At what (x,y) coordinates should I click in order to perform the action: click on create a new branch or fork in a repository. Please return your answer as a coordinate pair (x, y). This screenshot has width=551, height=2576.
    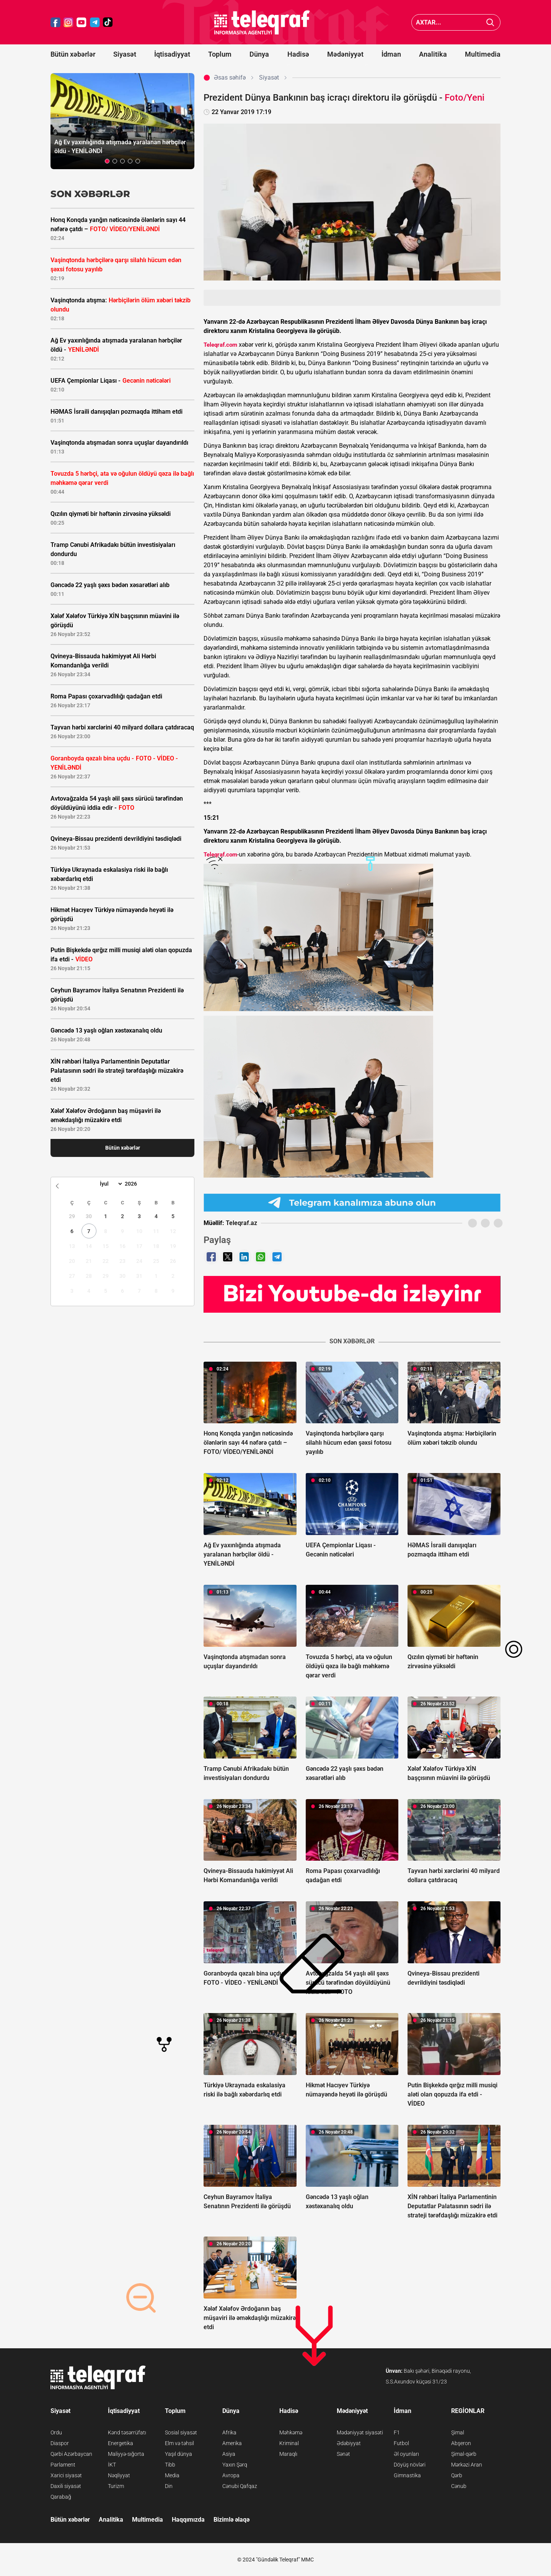
    Looking at the image, I should click on (164, 2044).